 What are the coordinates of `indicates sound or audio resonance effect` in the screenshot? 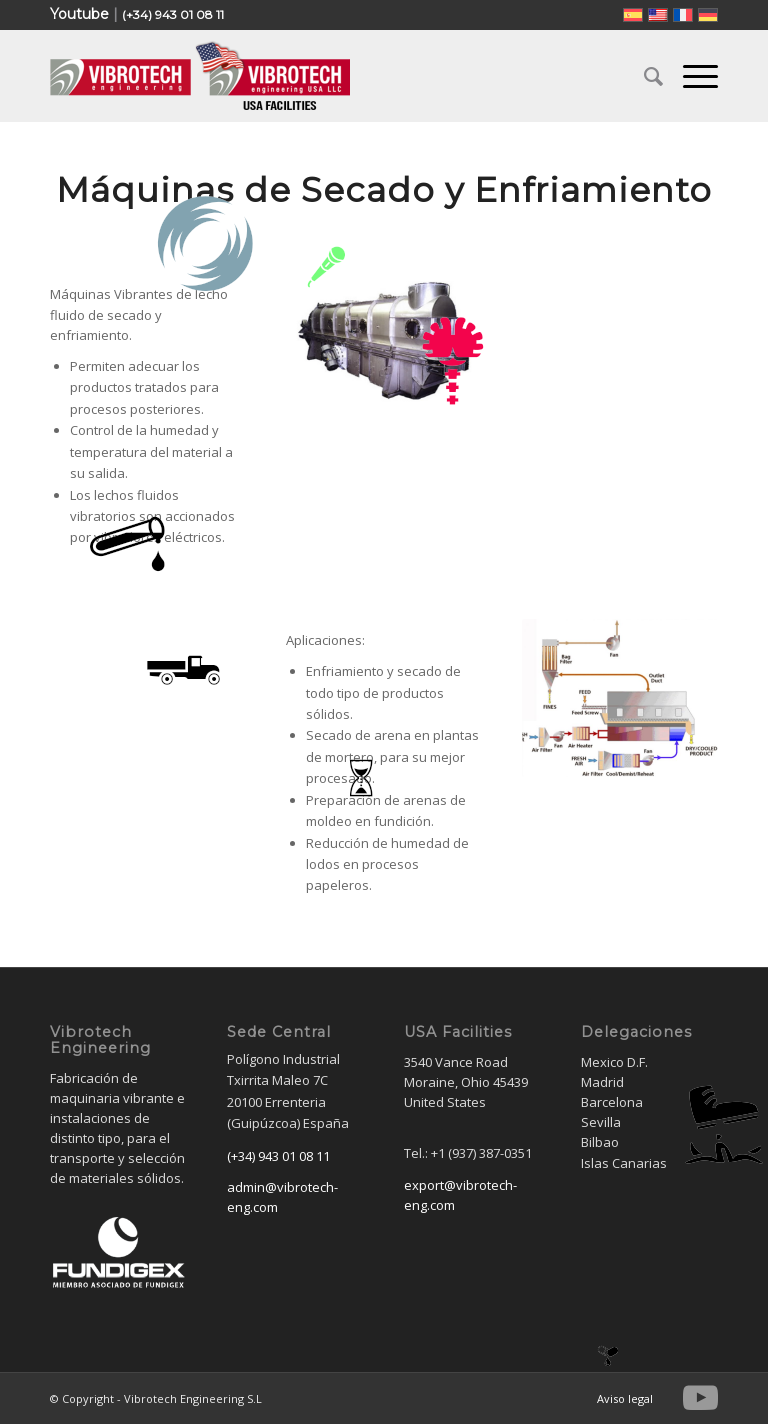 It's located at (205, 243).